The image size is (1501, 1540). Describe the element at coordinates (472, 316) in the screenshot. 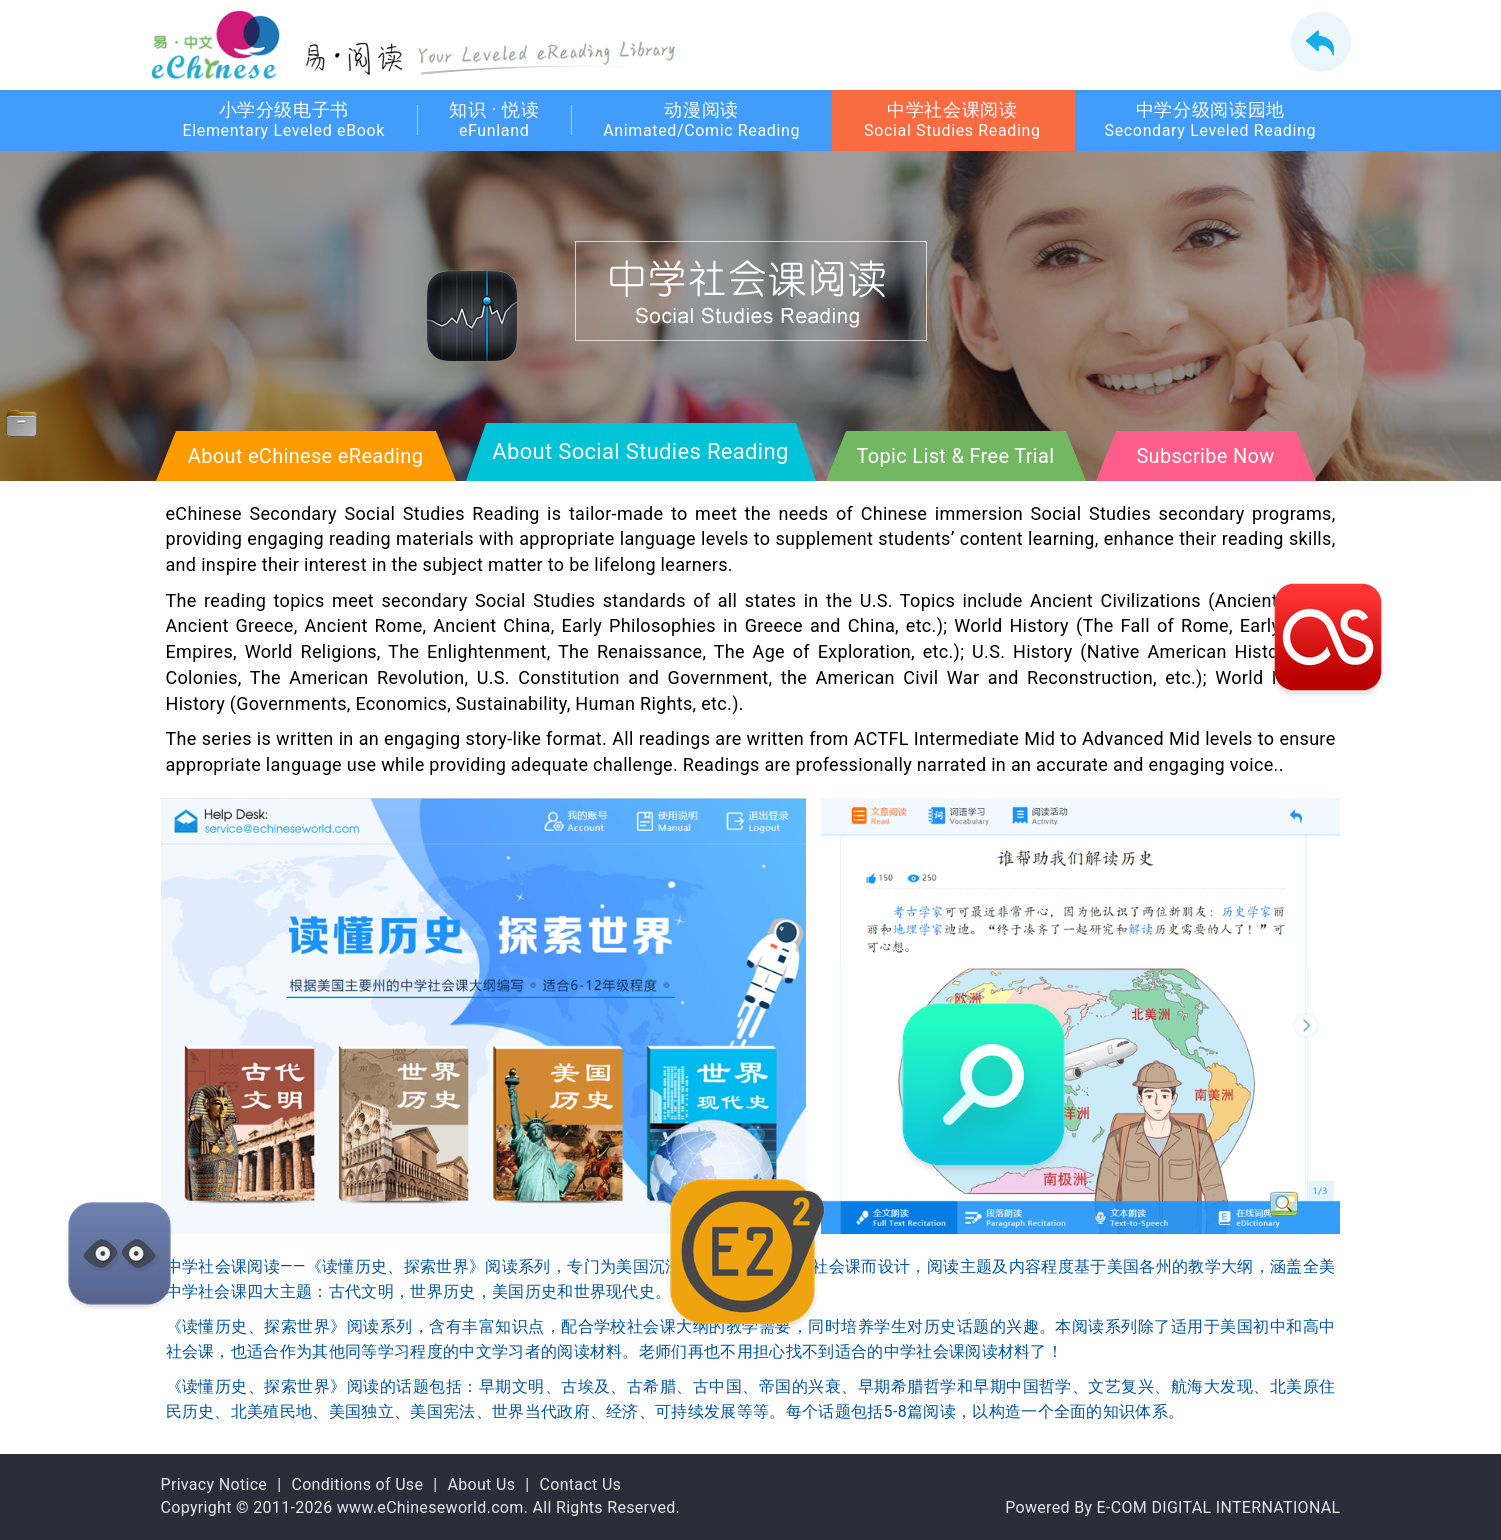

I see `open the Stocks app` at that location.